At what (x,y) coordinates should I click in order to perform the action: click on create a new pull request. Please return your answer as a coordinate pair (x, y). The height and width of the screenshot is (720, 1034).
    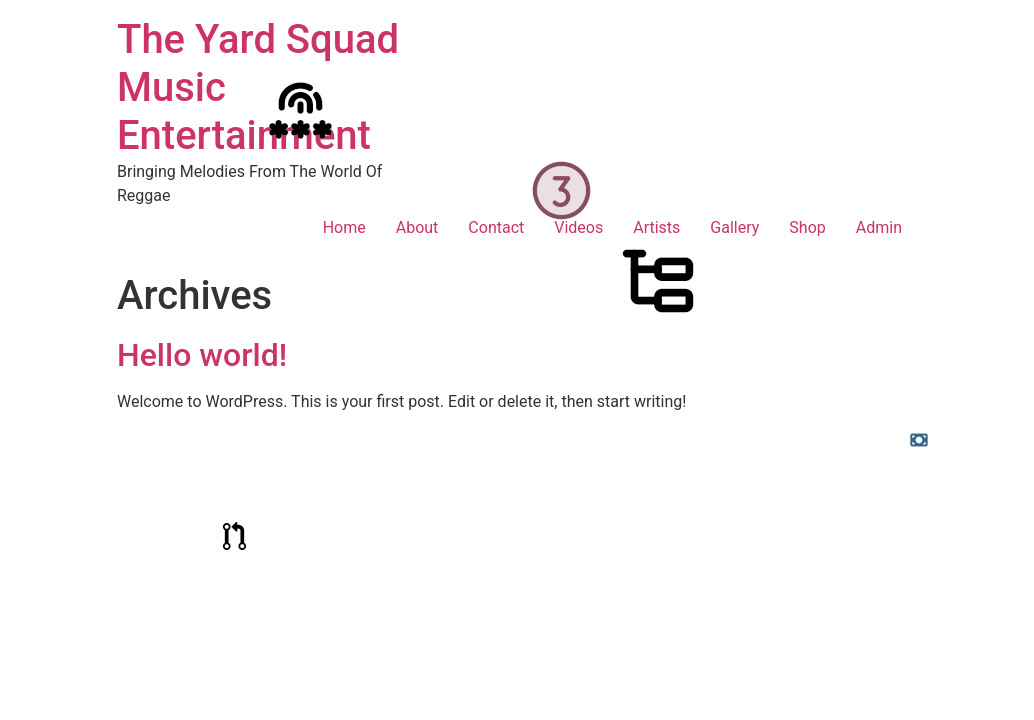
    Looking at the image, I should click on (234, 536).